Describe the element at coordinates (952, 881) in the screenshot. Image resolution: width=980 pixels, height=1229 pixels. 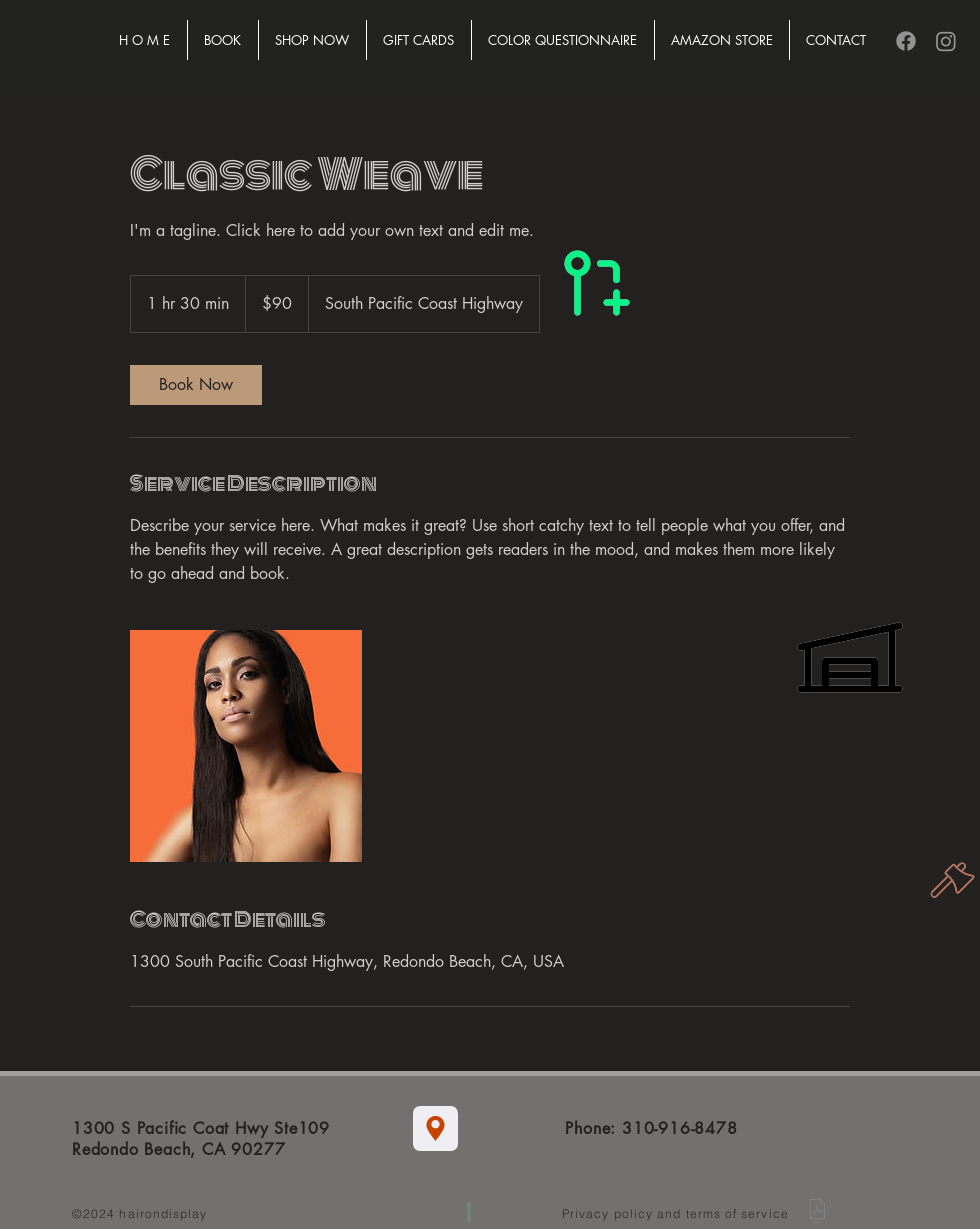
I see `access woodcutting or crafting tools` at that location.